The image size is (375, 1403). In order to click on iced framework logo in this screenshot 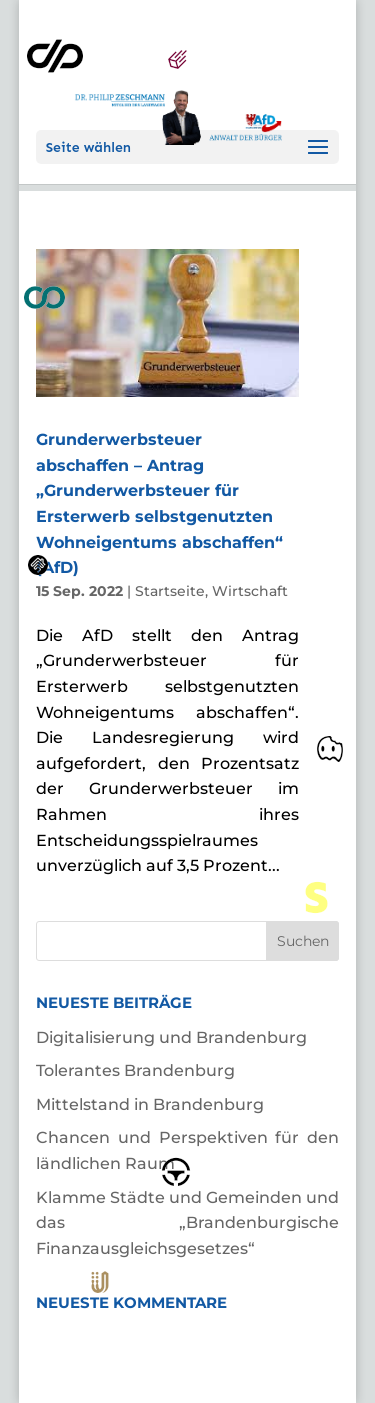, I will do `click(177, 59)`.